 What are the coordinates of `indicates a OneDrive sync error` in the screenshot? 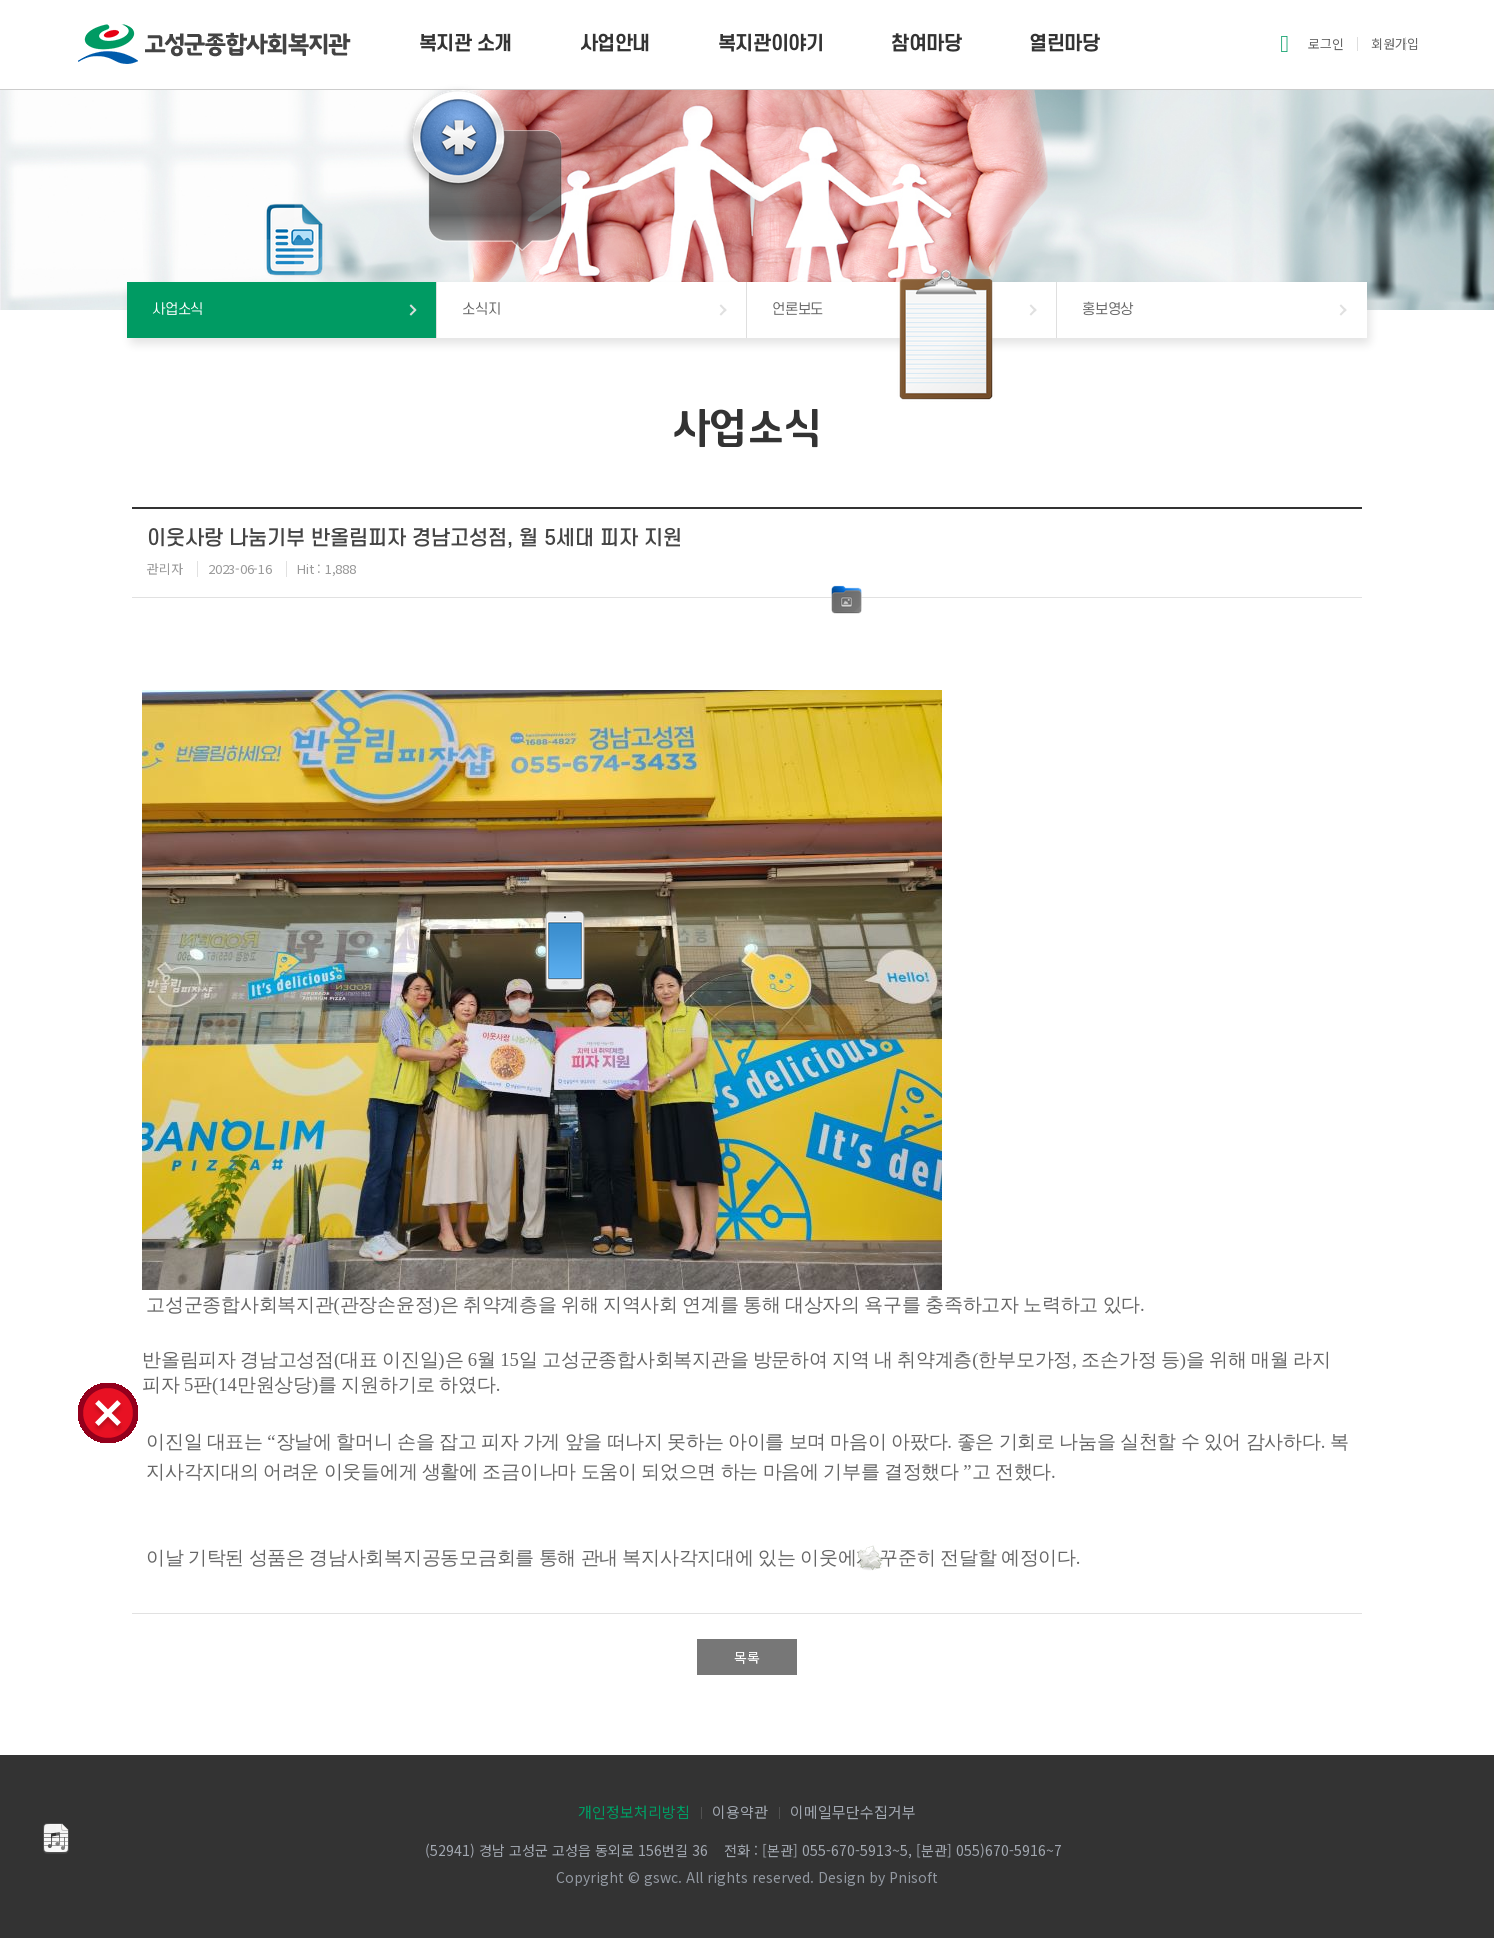 It's located at (108, 1413).